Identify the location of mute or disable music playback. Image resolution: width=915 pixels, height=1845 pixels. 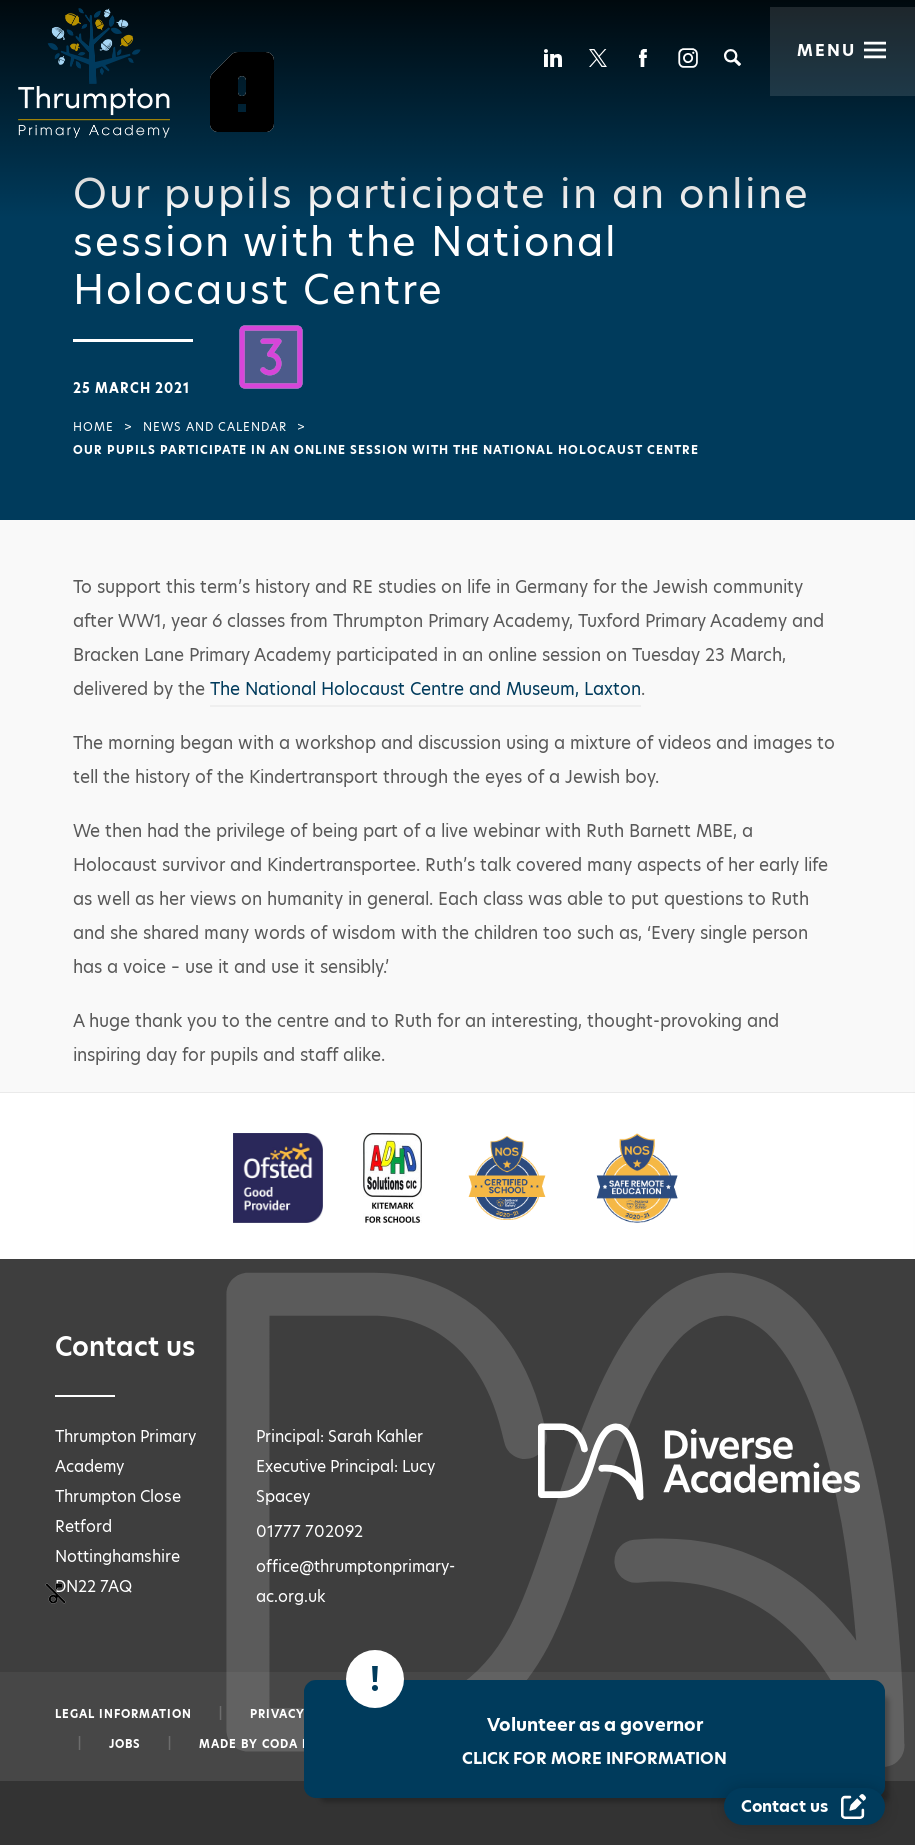
(55, 1593).